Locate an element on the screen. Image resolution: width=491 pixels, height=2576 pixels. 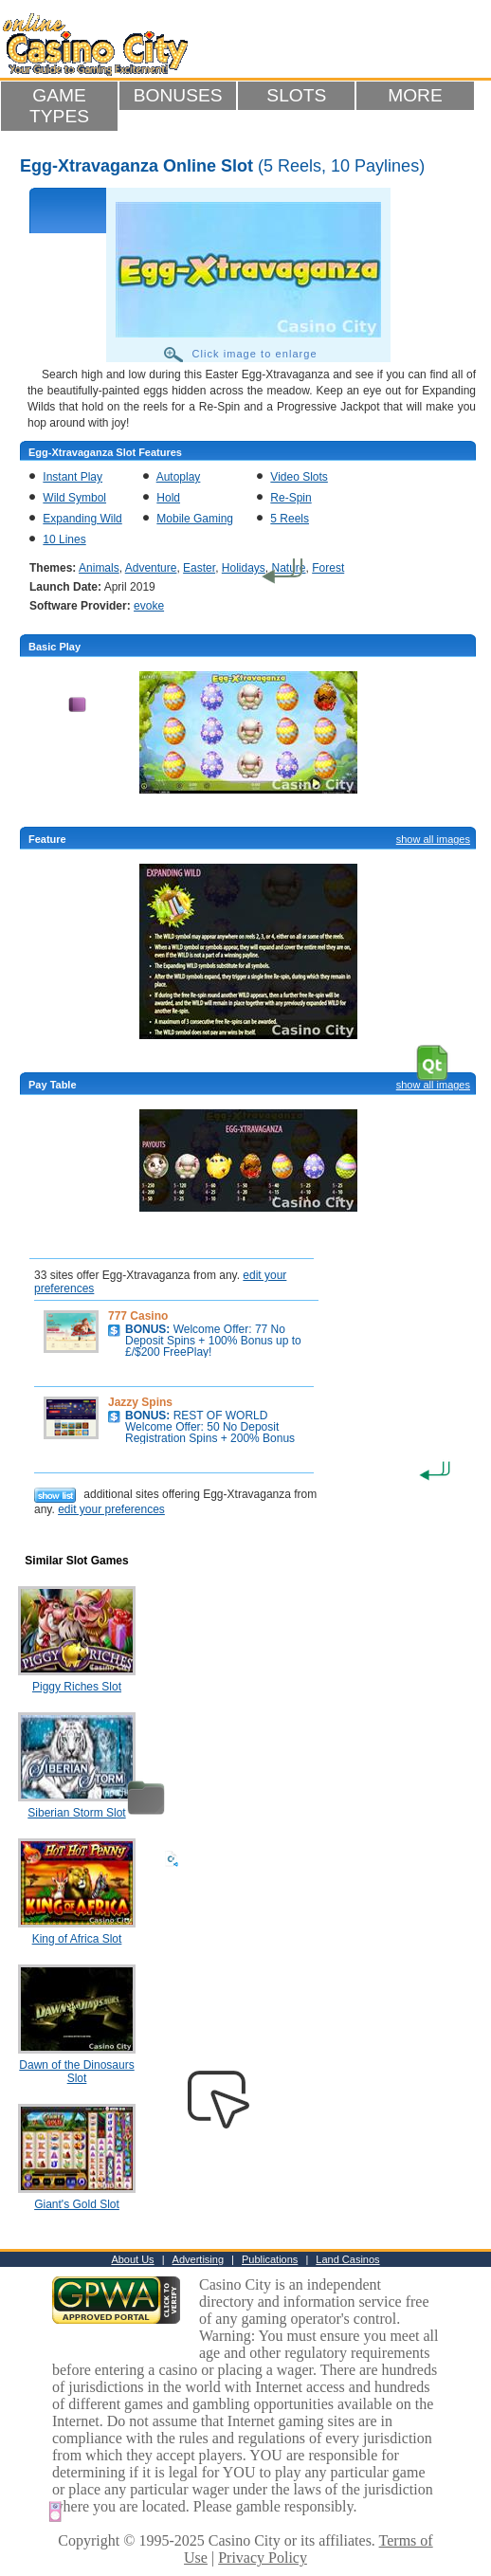
reply to all recipients of an email is located at coordinates (434, 1469).